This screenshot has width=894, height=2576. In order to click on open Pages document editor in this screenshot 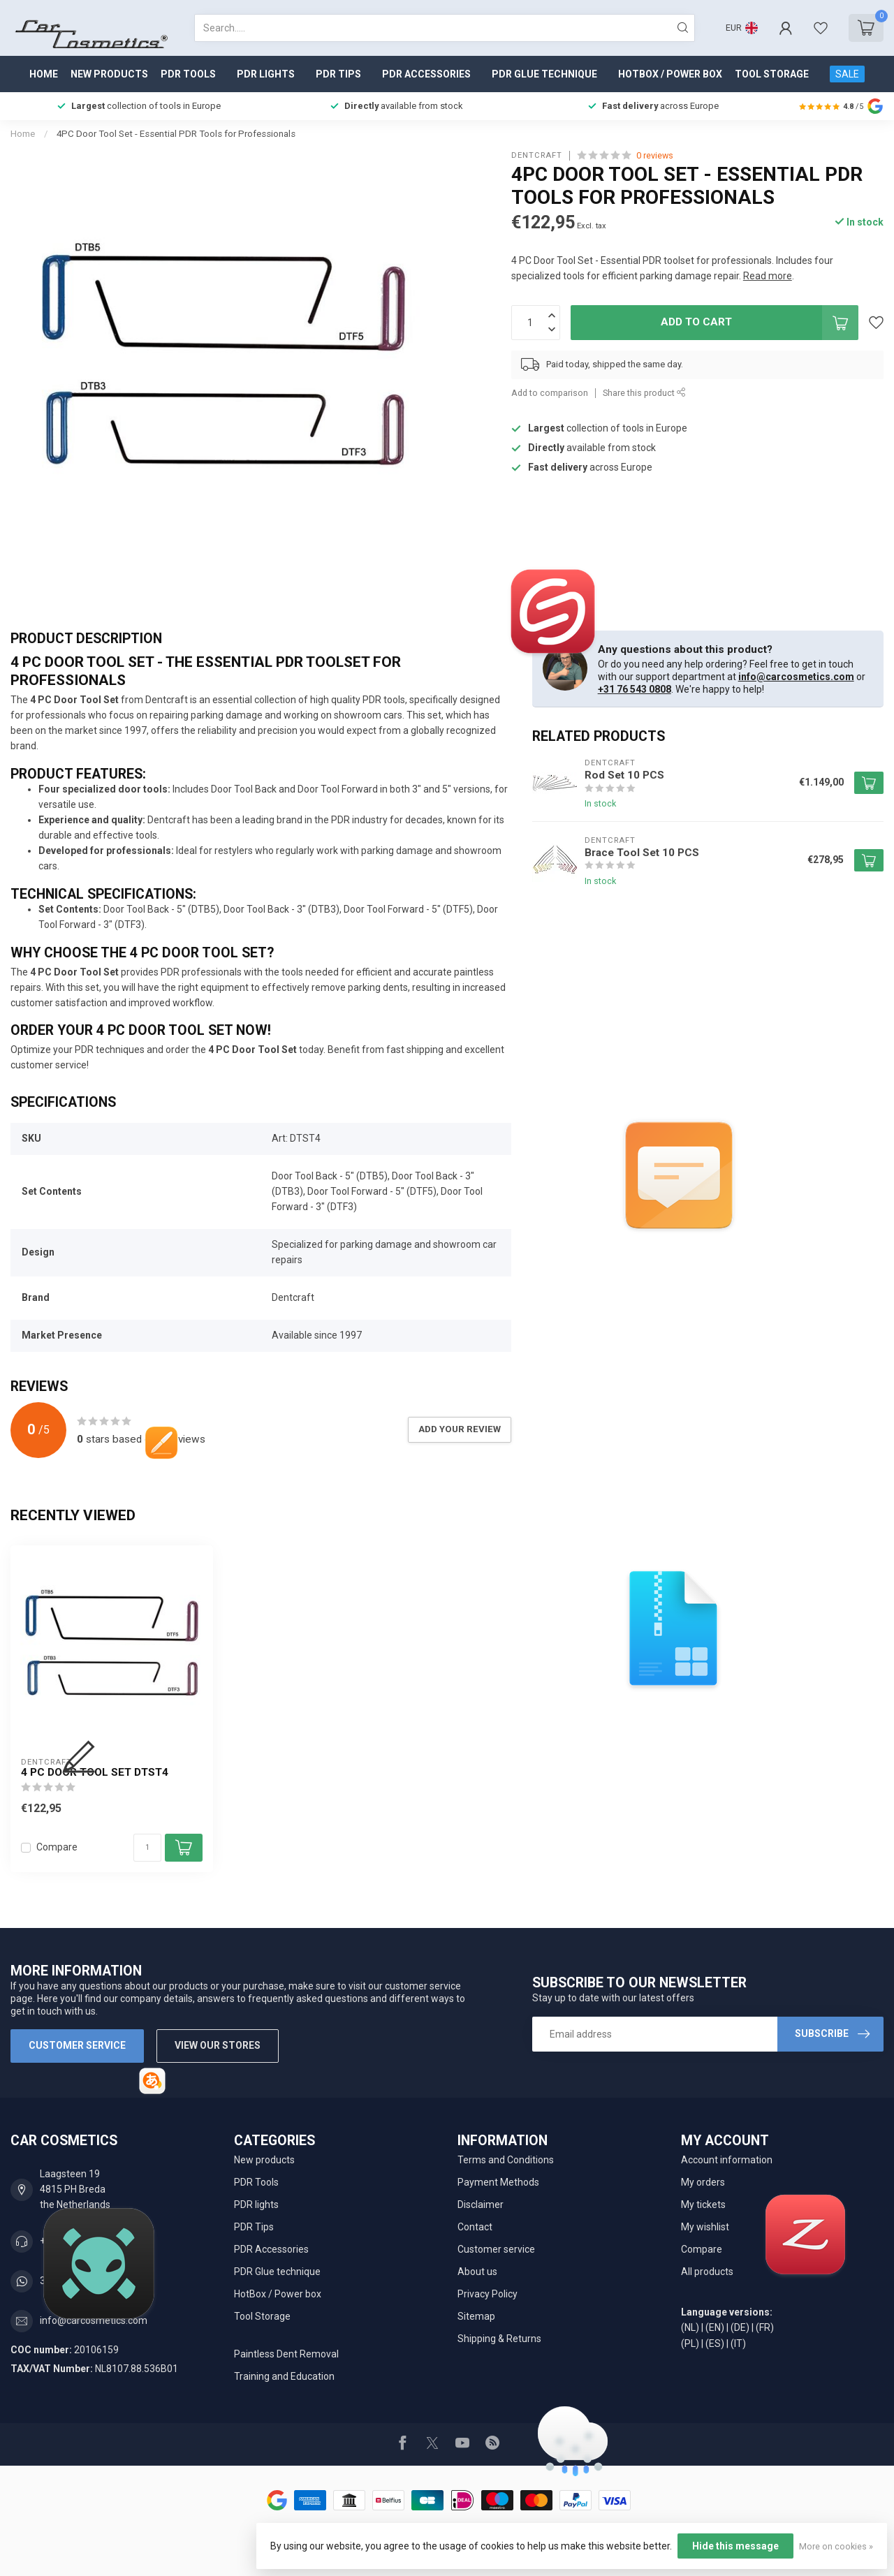, I will do `click(161, 1443)`.